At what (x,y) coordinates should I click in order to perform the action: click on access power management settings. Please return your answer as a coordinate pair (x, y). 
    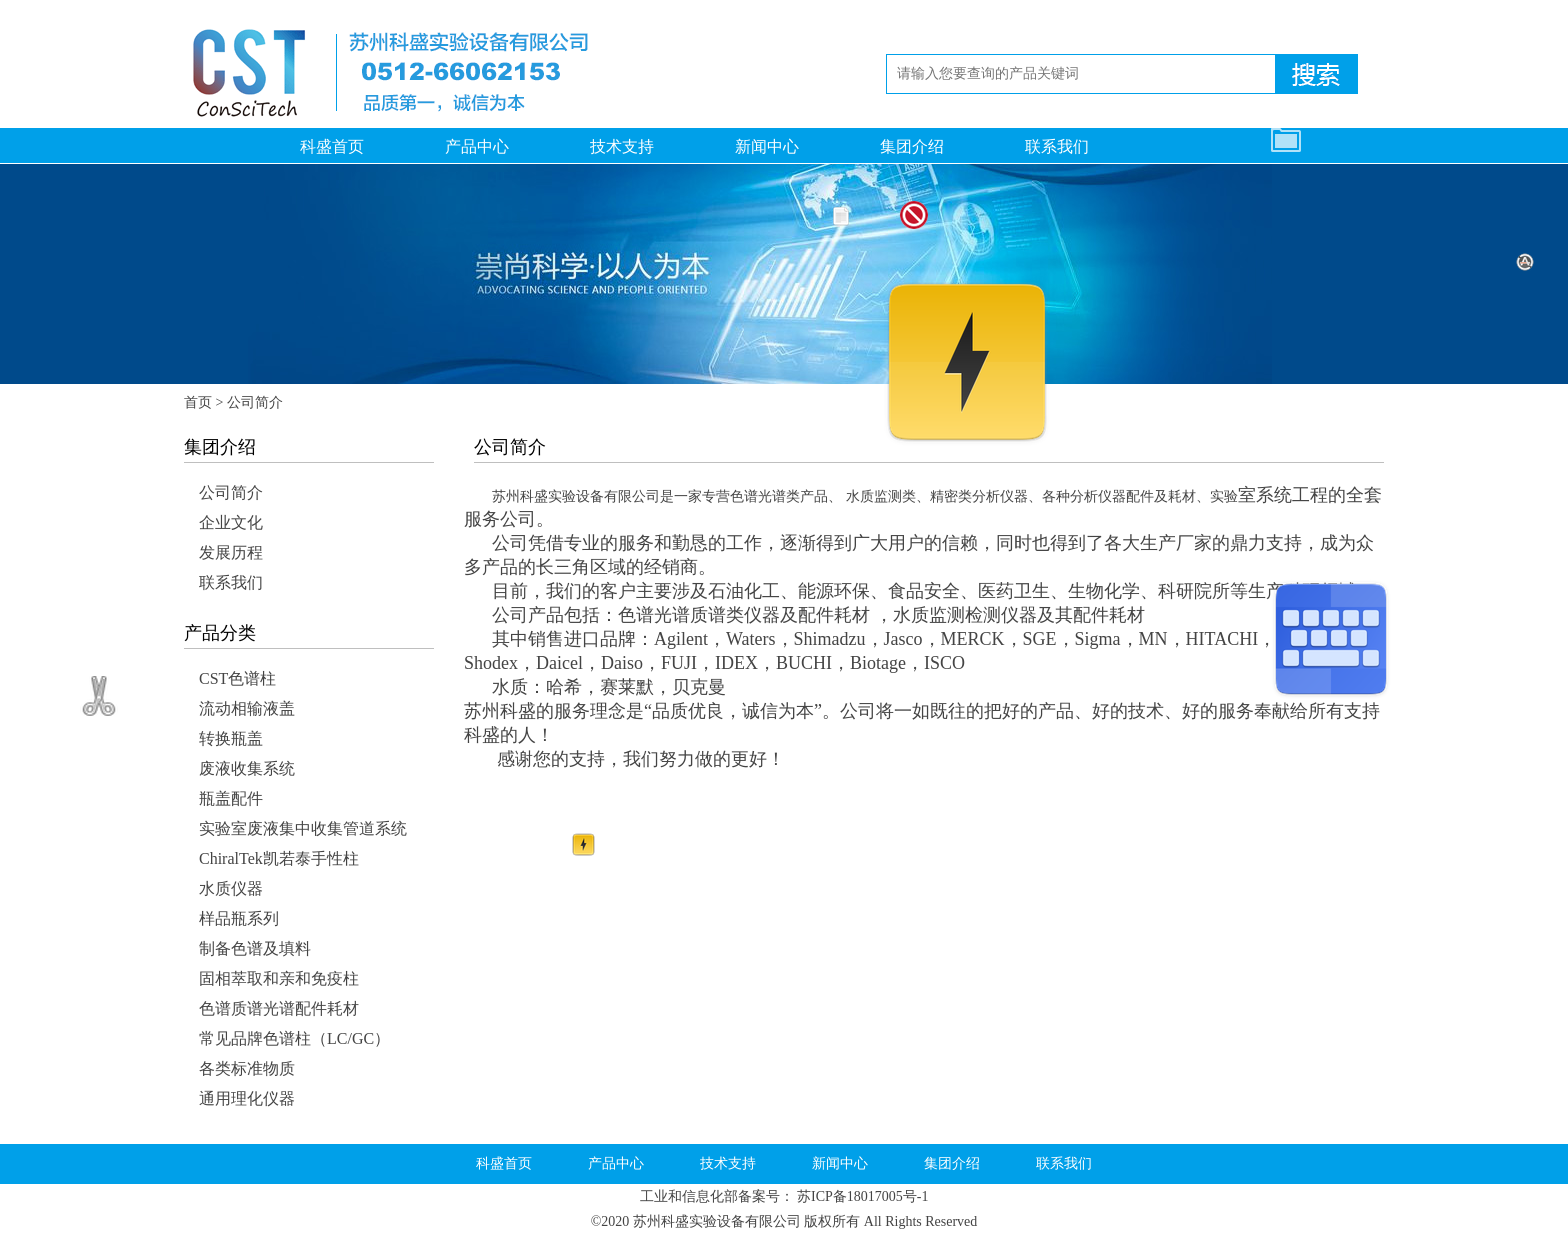
    Looking at the image, I should click on (583, 844).